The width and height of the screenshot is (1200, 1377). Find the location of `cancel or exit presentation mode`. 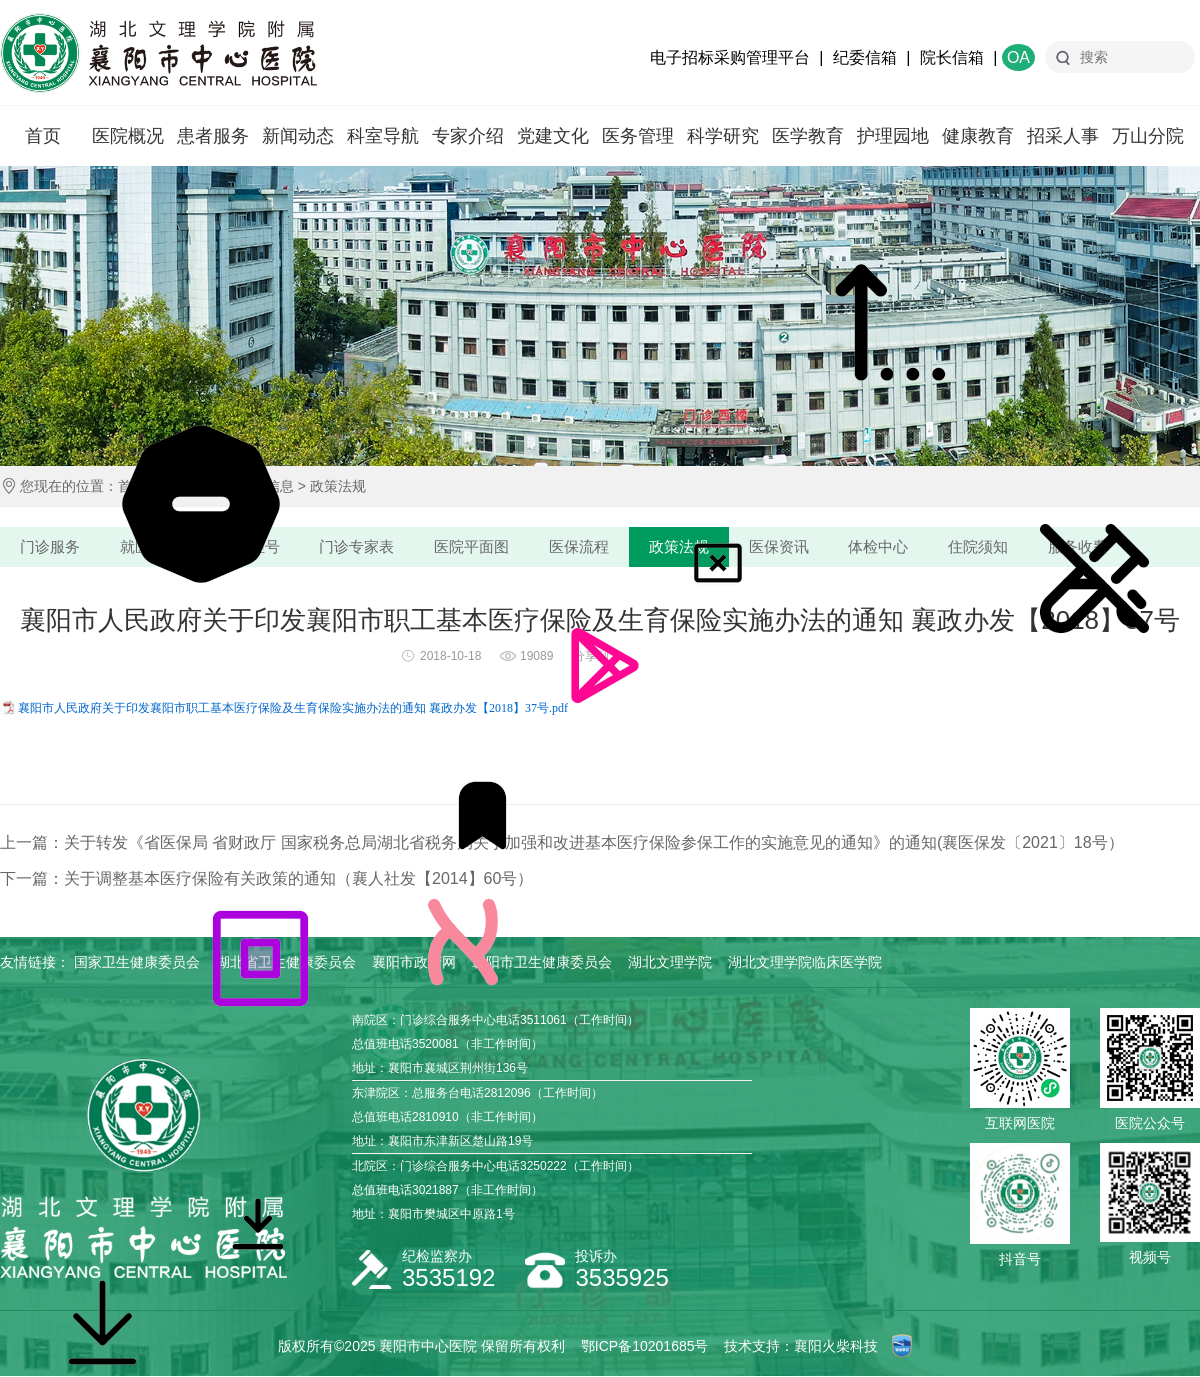

cancel or exit presentation mode is located at coordinates (718, 563).